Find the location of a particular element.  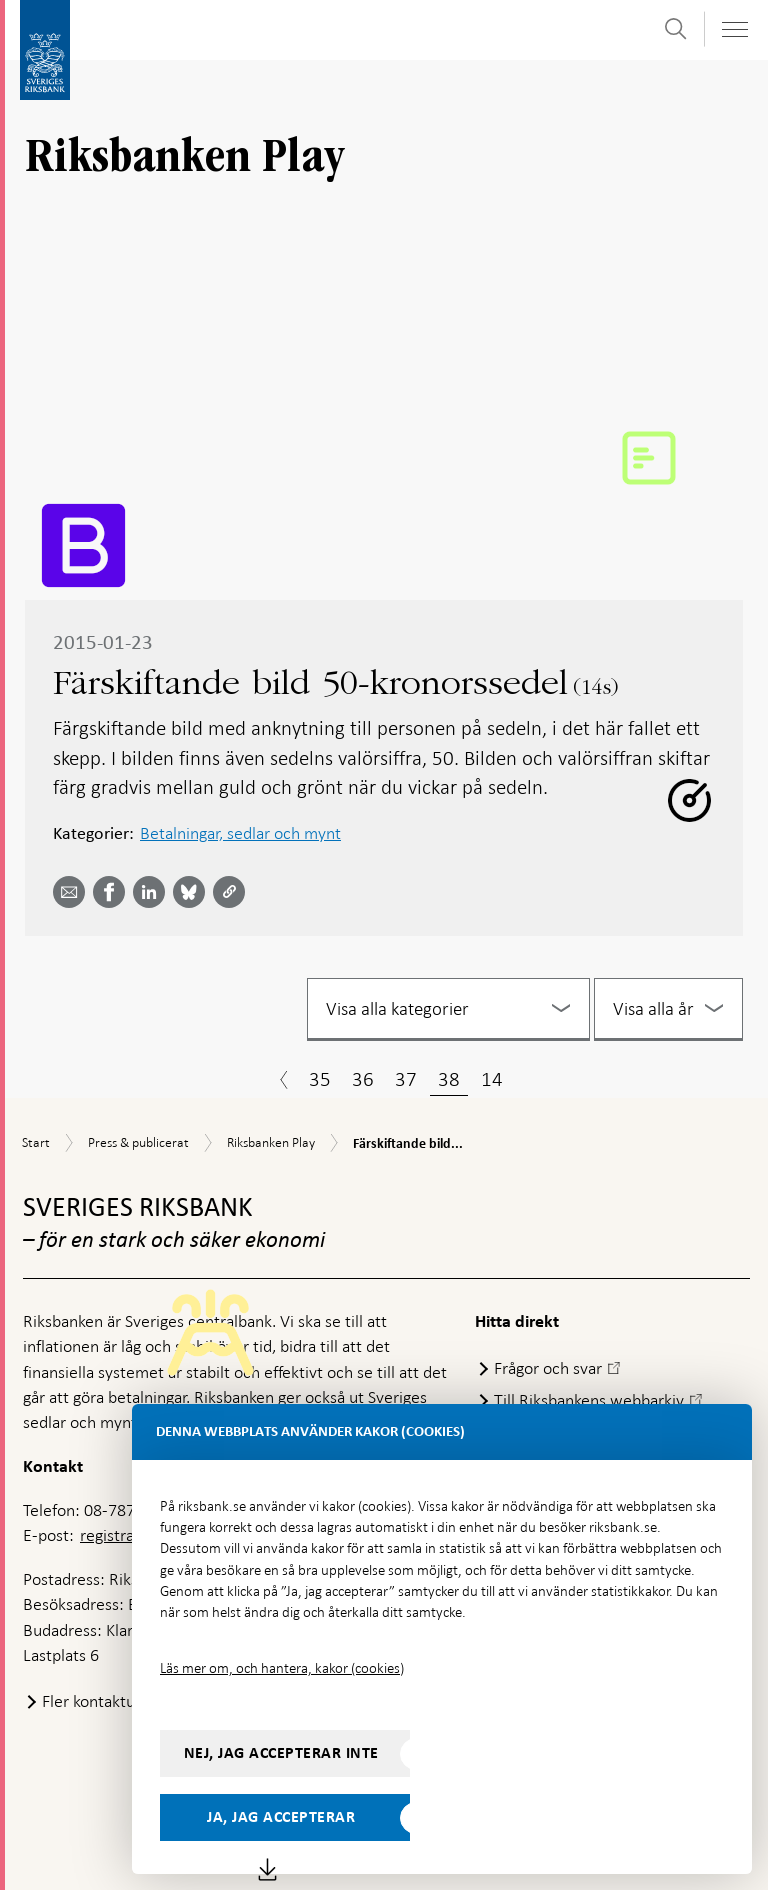

indicates volcanic or geothermal activity is located at coordinates (210, 1332).